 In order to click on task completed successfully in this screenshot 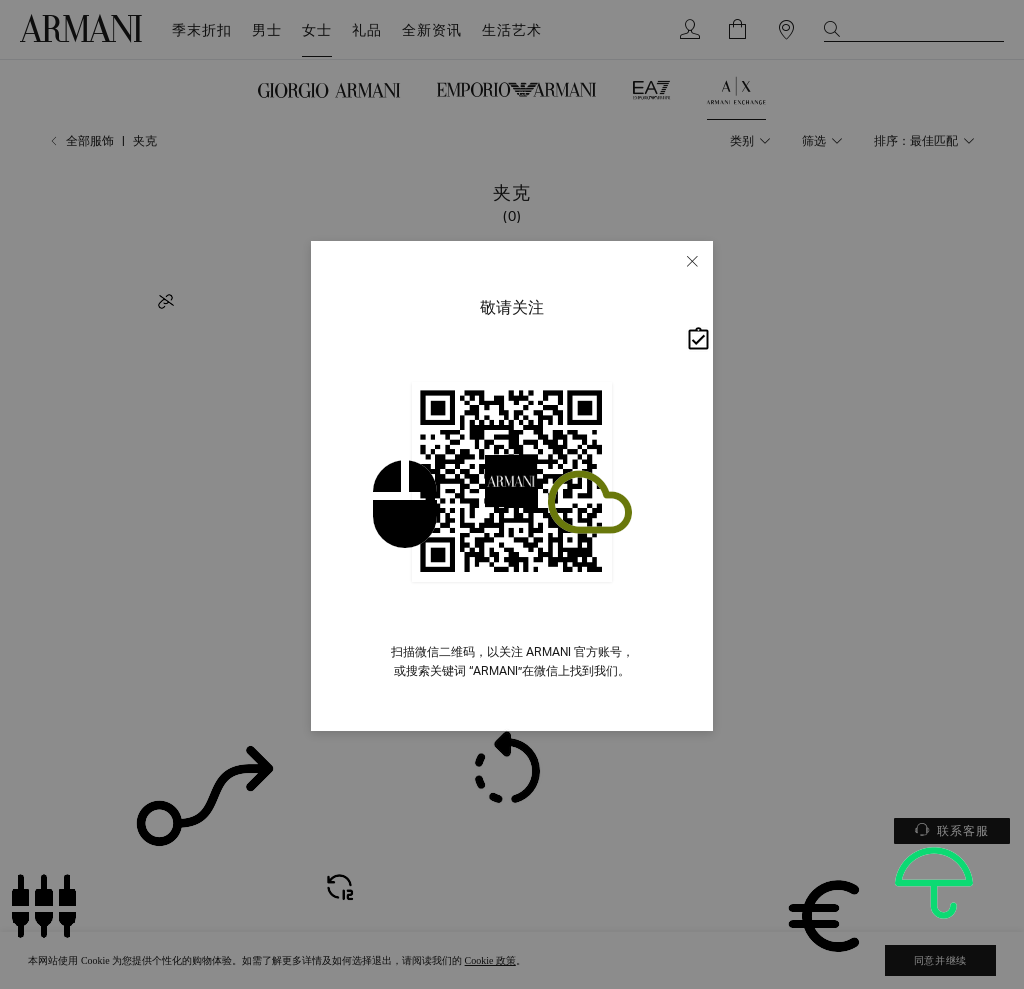, I will do `click(698, 339)`.